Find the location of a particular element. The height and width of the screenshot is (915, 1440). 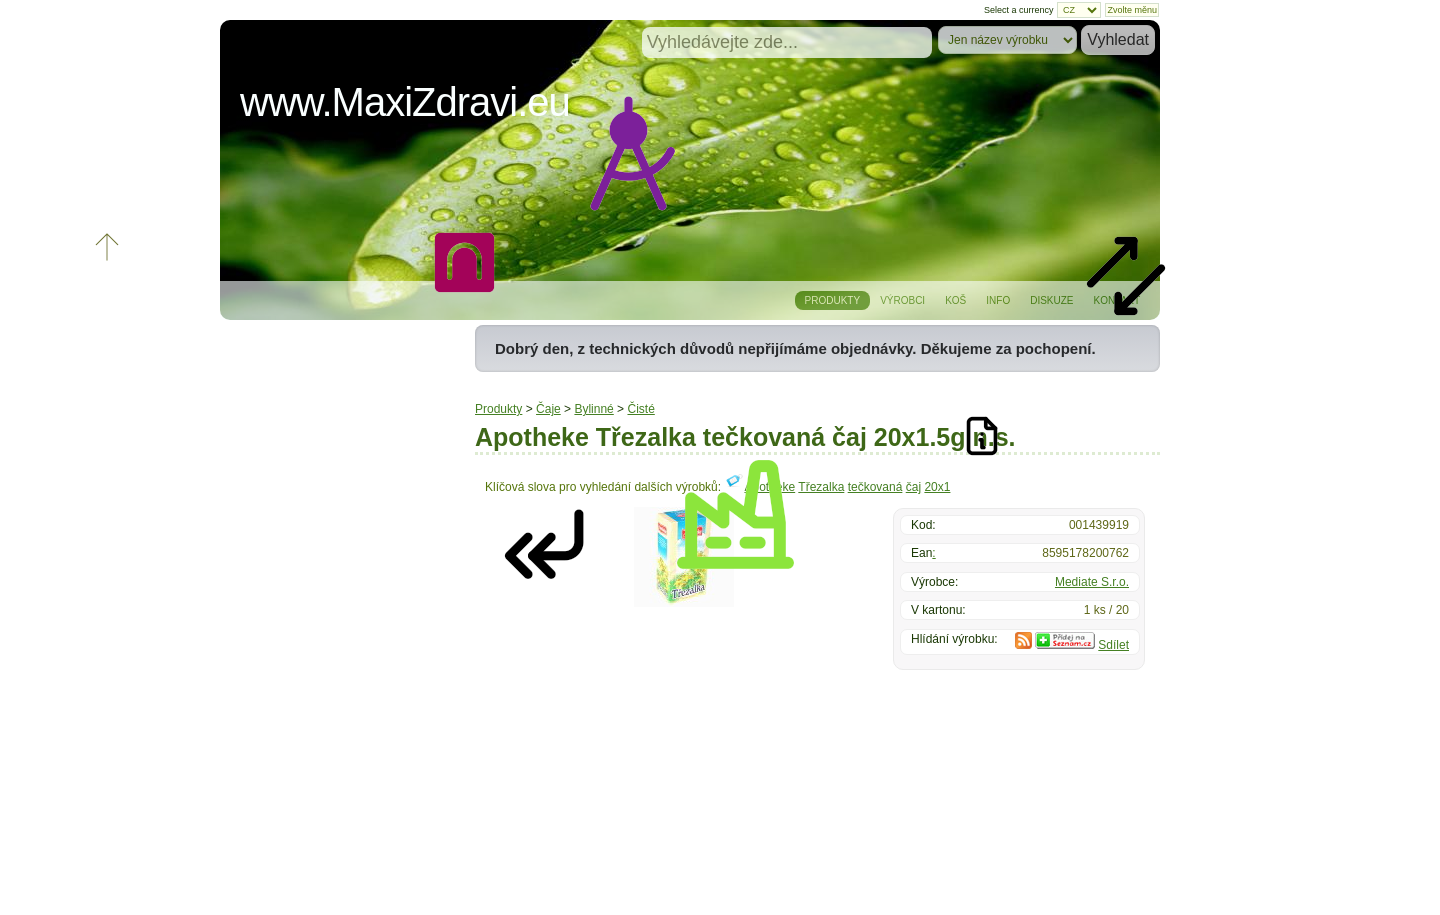

access drawing or measurement tools is located at coordinates (628, 155).